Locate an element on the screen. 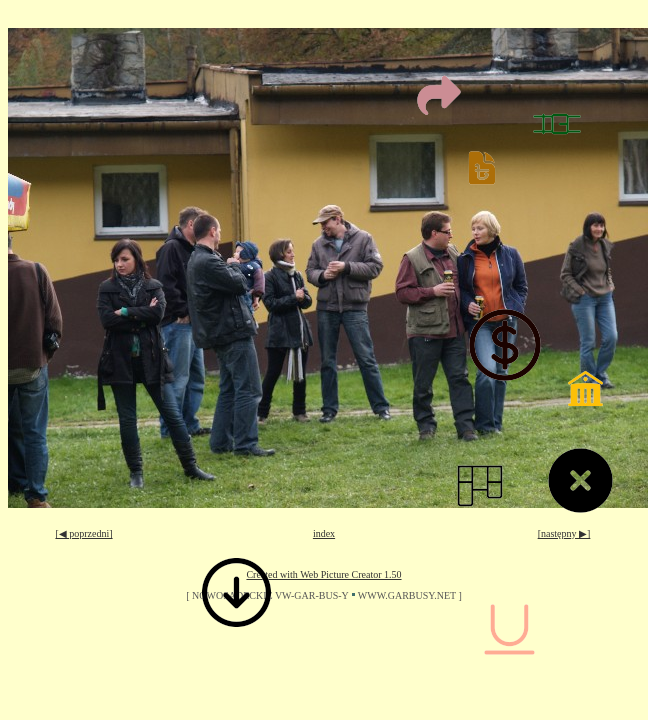 The width and height of the screenshot is (648, 720). view account balance or financial information is located at coordinates (505, 345).